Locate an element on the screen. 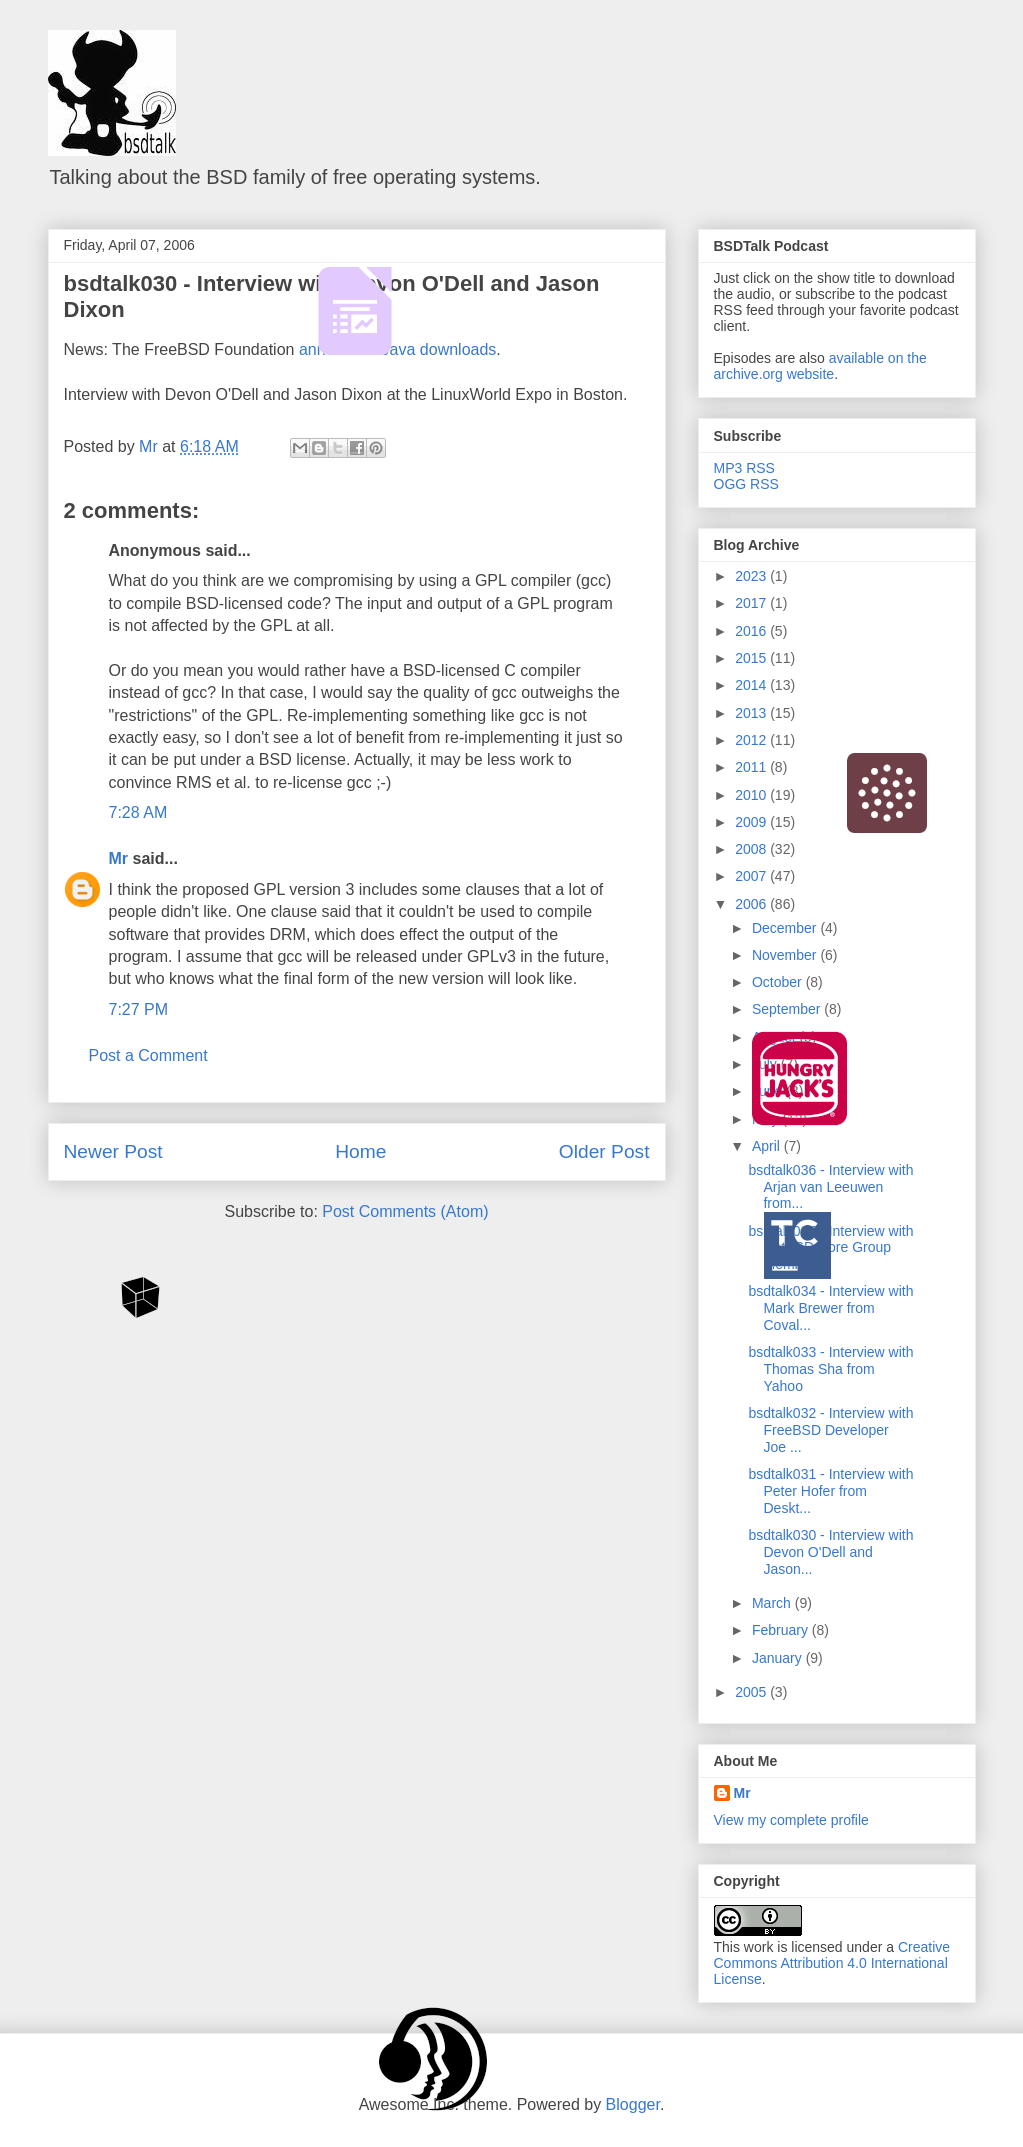 The image size is (1023, 2147). open LibreOffice Impress presentation software is located at coordinates (355, 311).